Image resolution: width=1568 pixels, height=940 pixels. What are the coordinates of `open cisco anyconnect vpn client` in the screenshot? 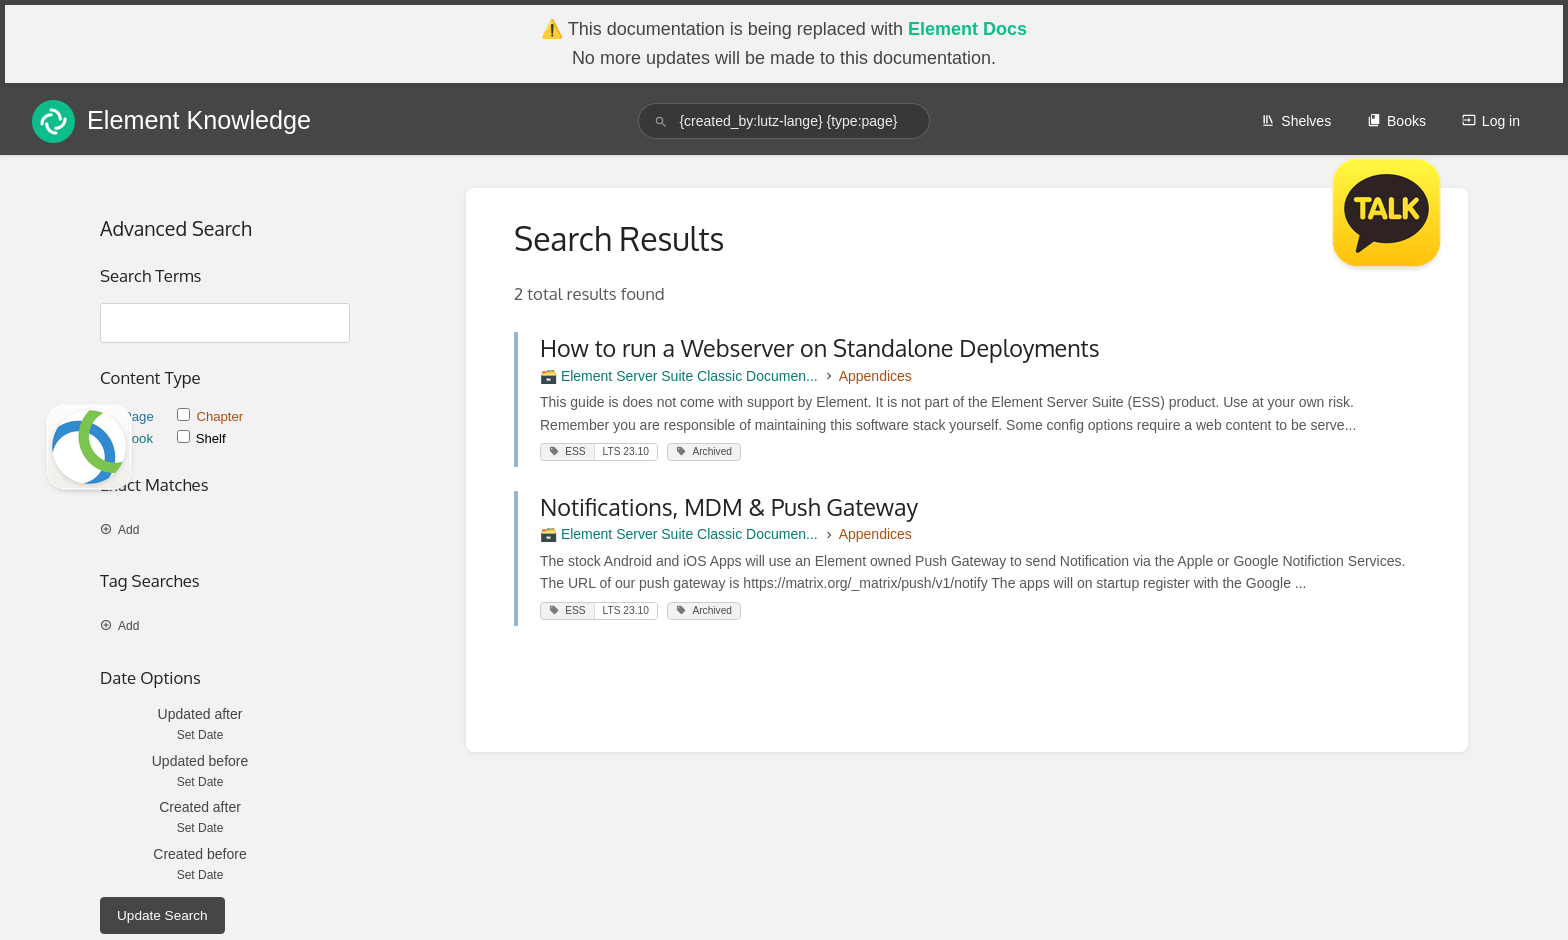 It's located at (89, 447).